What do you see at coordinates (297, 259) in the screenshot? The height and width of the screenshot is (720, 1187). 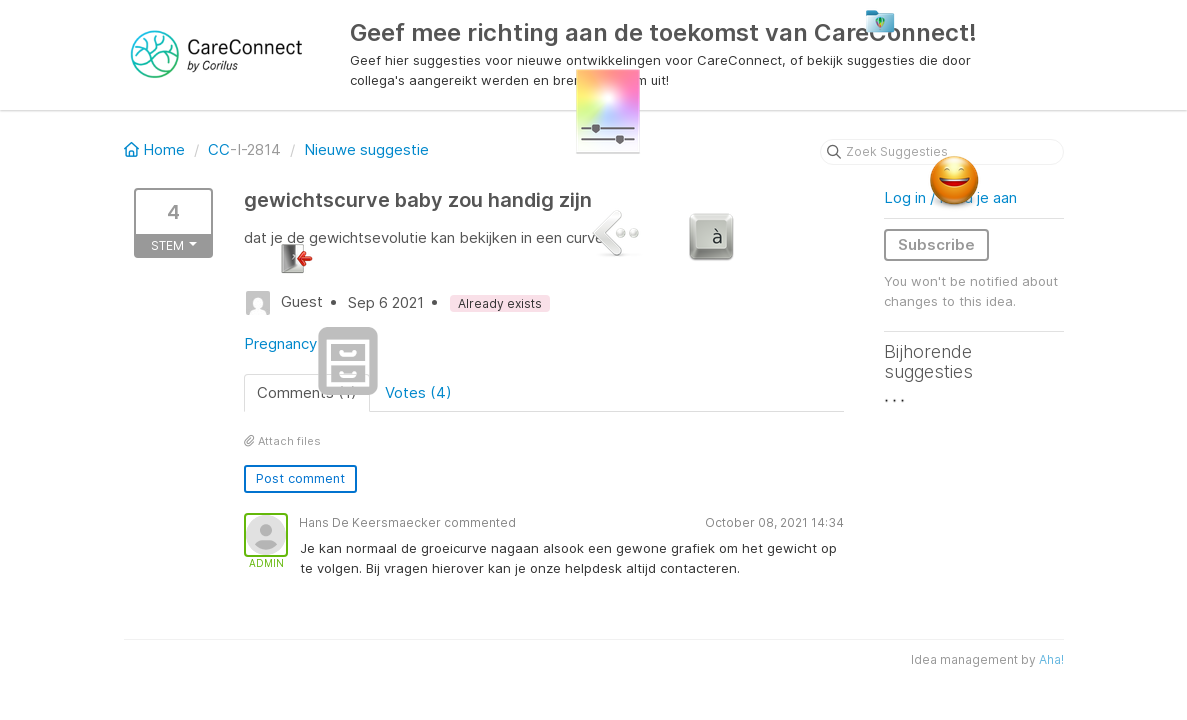 I see `exit or close the application` at bounding box center [297, 259].